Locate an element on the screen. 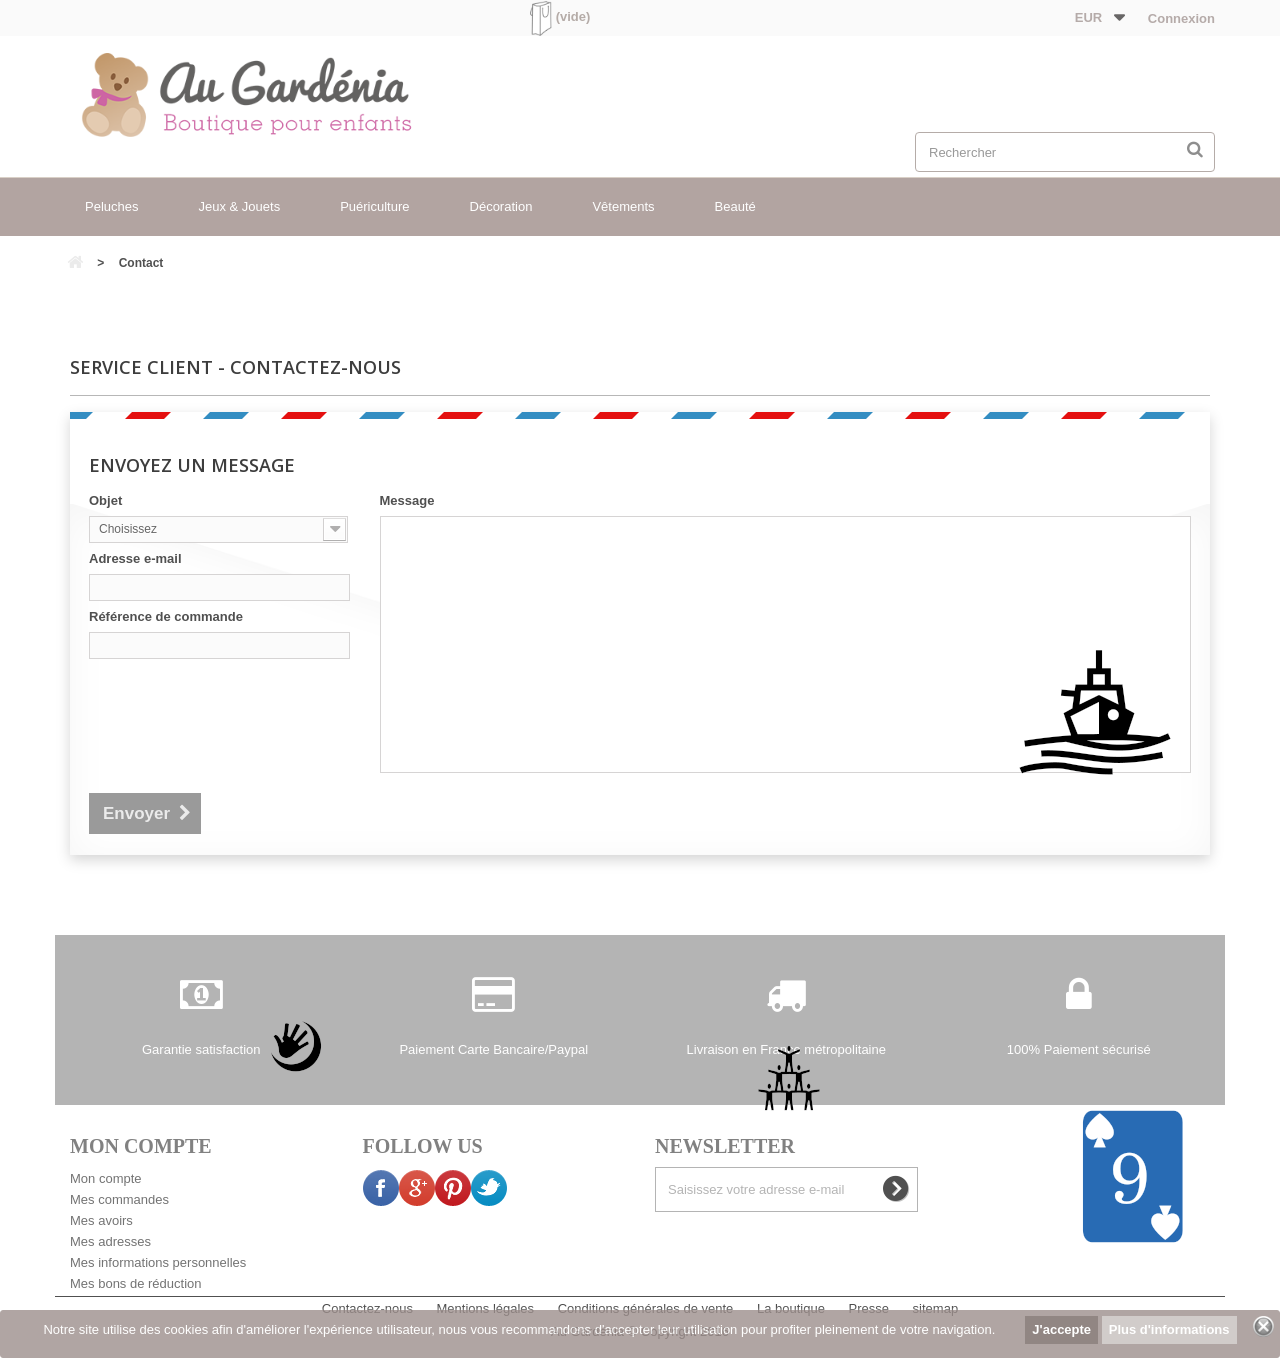 The height and width of the screenshot is (1358, 1280). select the 9 of spades card is located at coordinates (1132, 1176).